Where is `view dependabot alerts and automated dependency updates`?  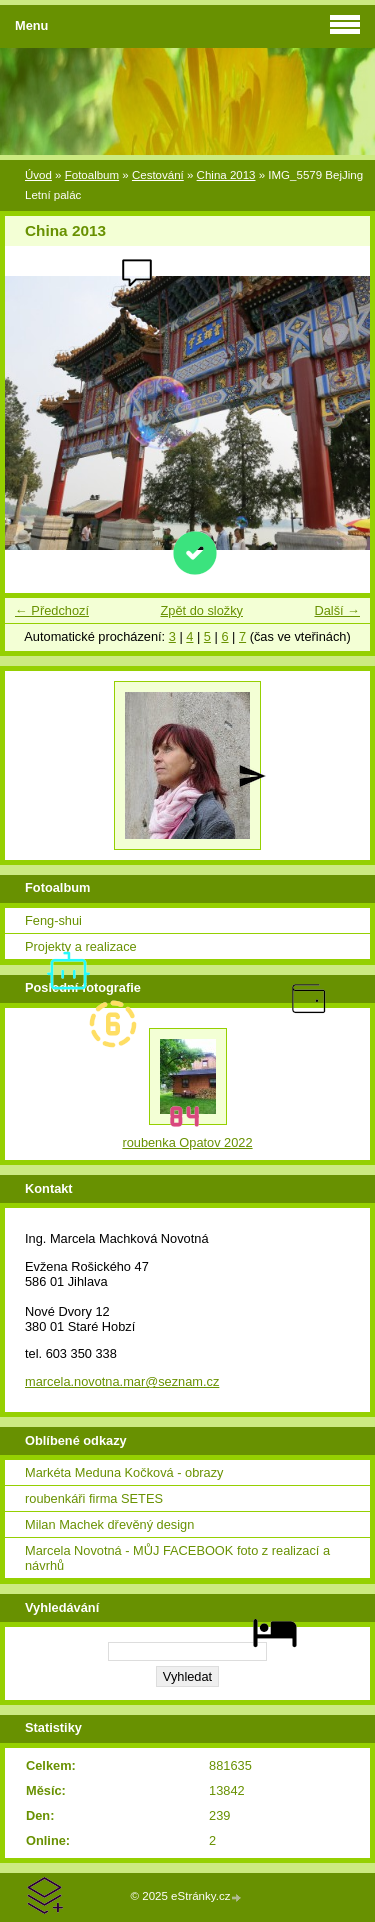 view dependabot alerts and automated dependency updates is located at coordinates (68, 971).